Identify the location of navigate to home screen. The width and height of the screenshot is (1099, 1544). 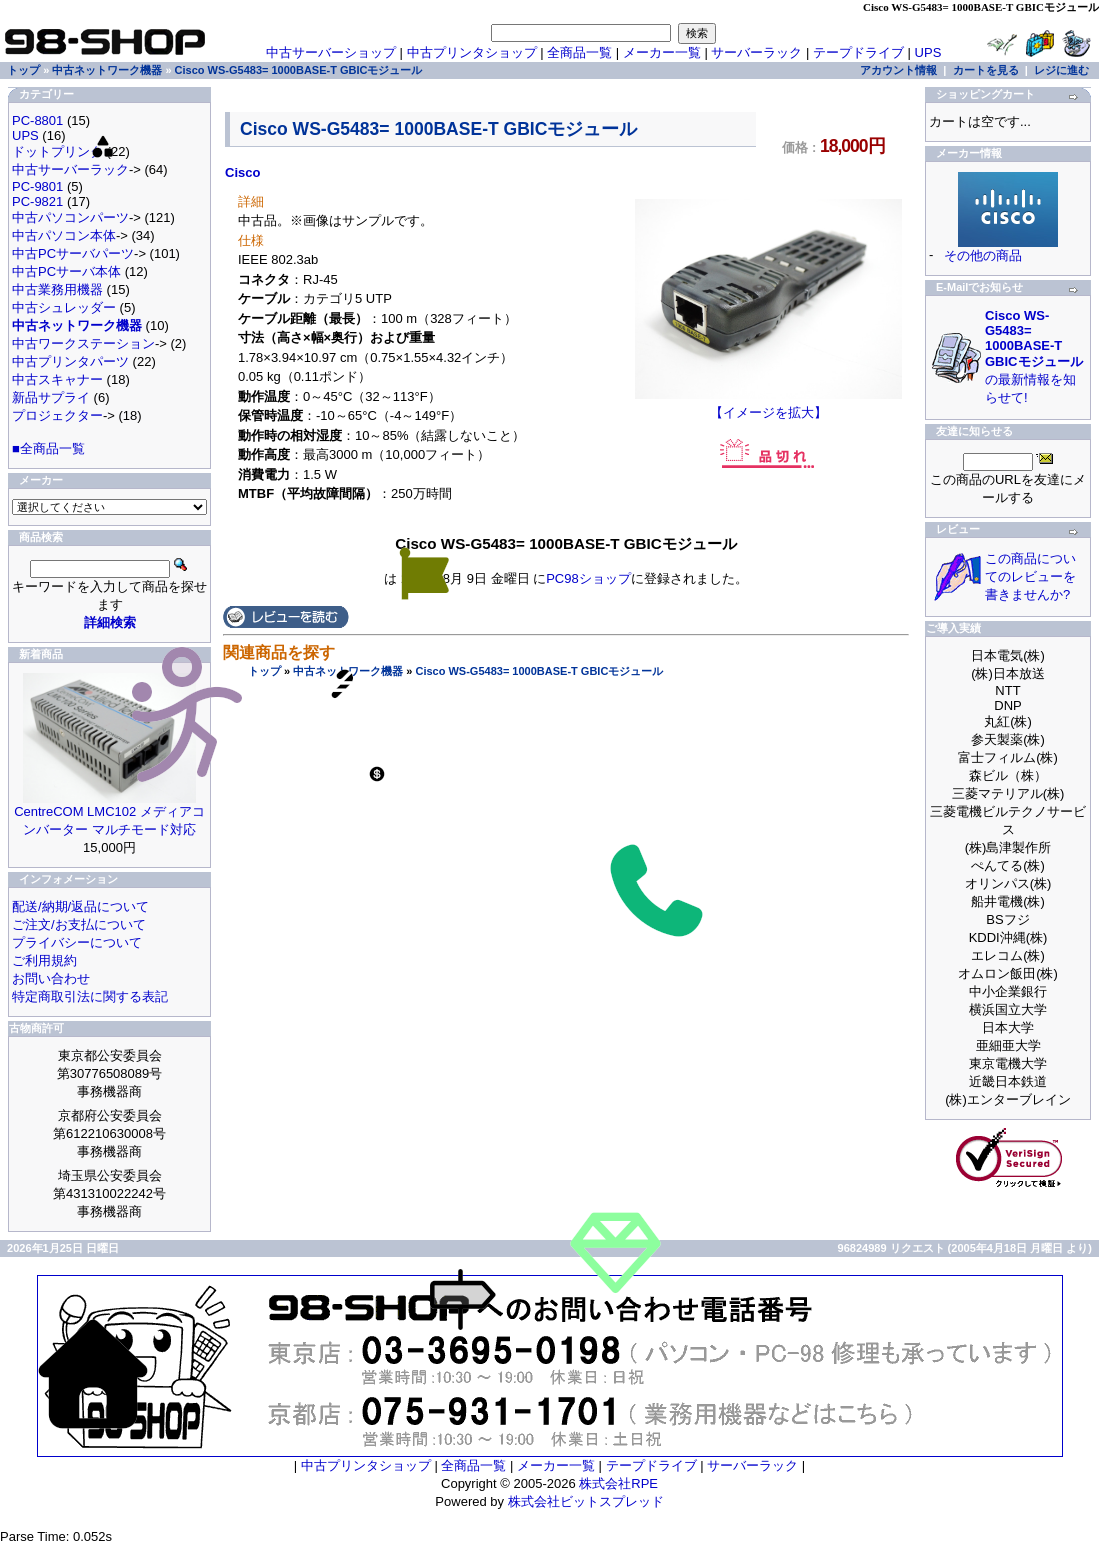
(93, 1374).